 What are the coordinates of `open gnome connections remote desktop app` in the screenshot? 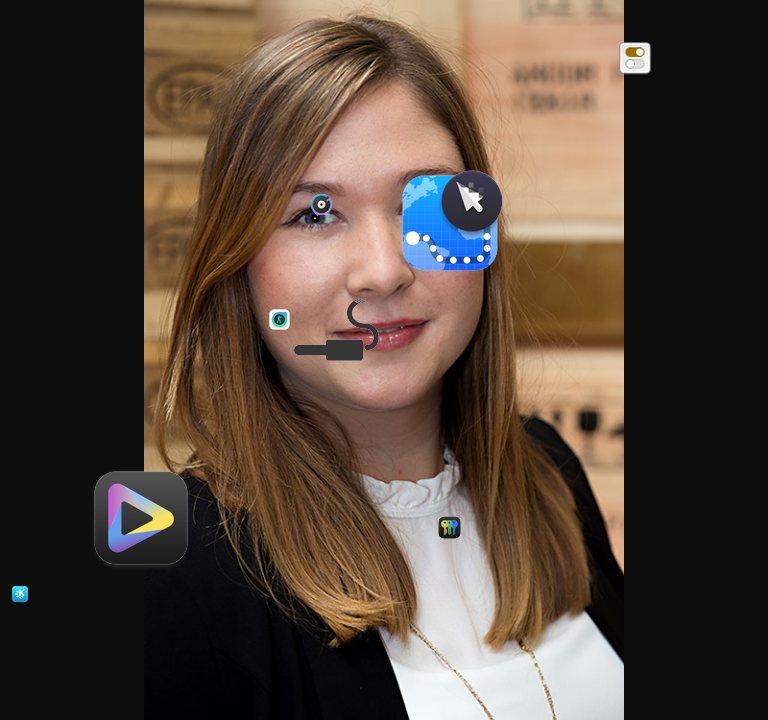 It's located at (450, 223).